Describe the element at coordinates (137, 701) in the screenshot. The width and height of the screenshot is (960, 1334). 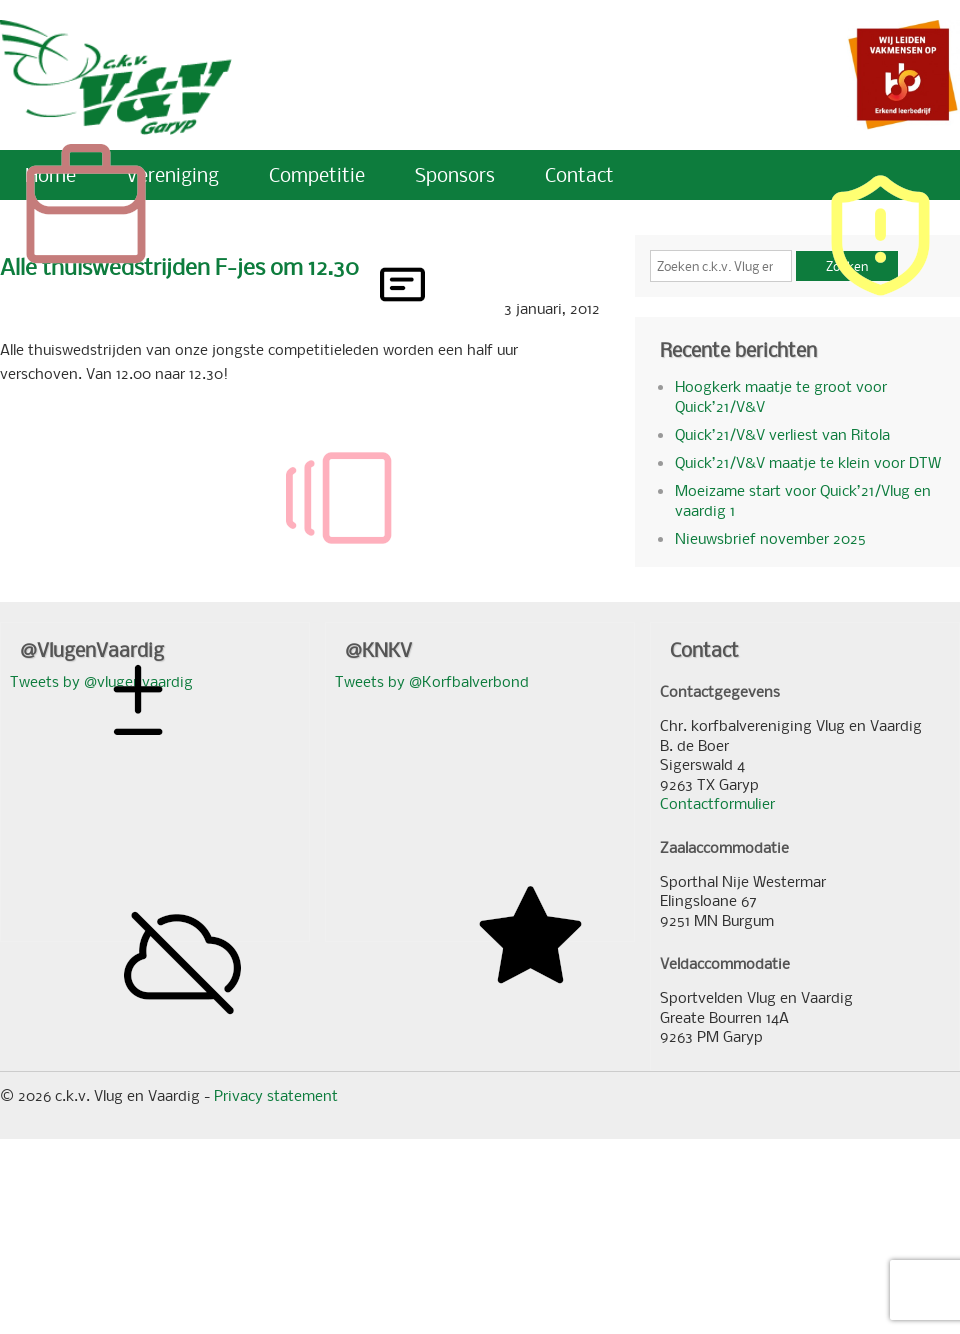
I see `view code differences or changes` at that location.